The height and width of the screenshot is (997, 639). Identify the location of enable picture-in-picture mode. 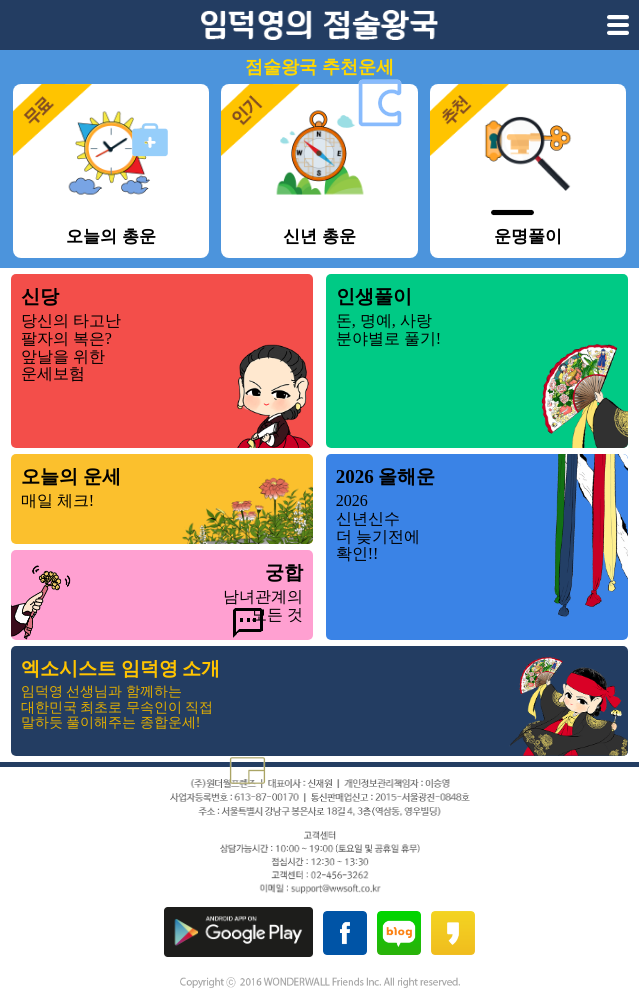
(247, 770).